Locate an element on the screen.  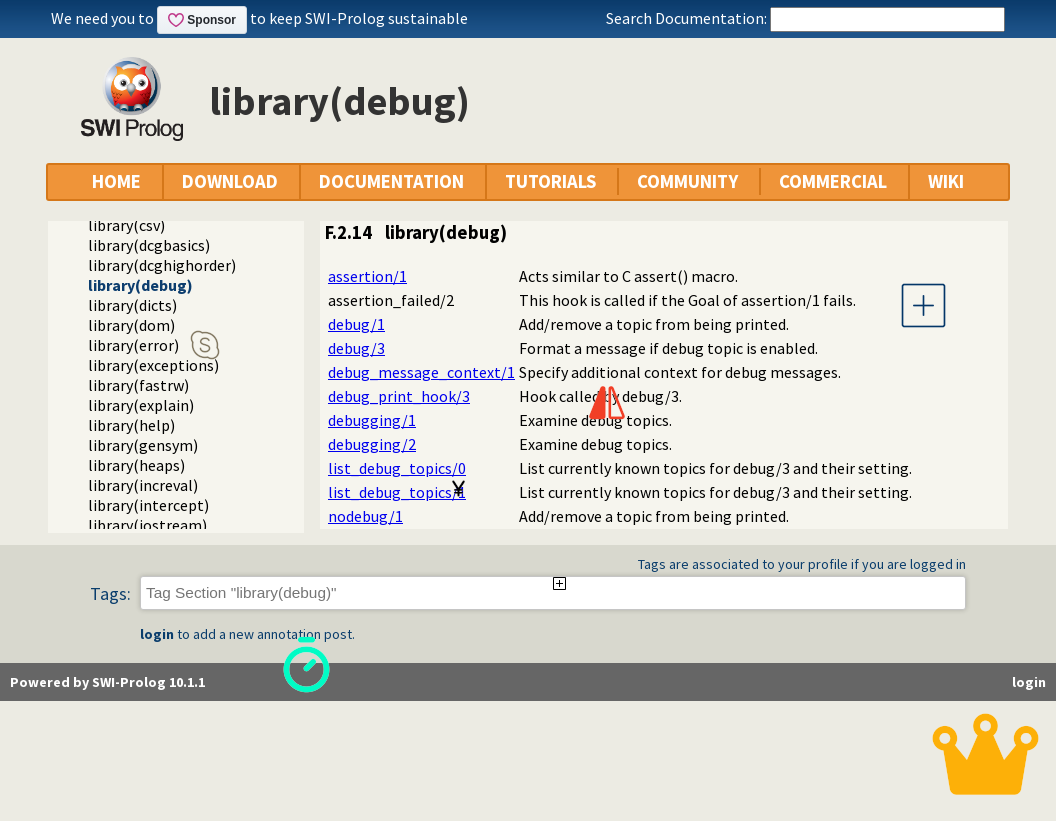
add a new item or entry is located at coordinates (923, 305).